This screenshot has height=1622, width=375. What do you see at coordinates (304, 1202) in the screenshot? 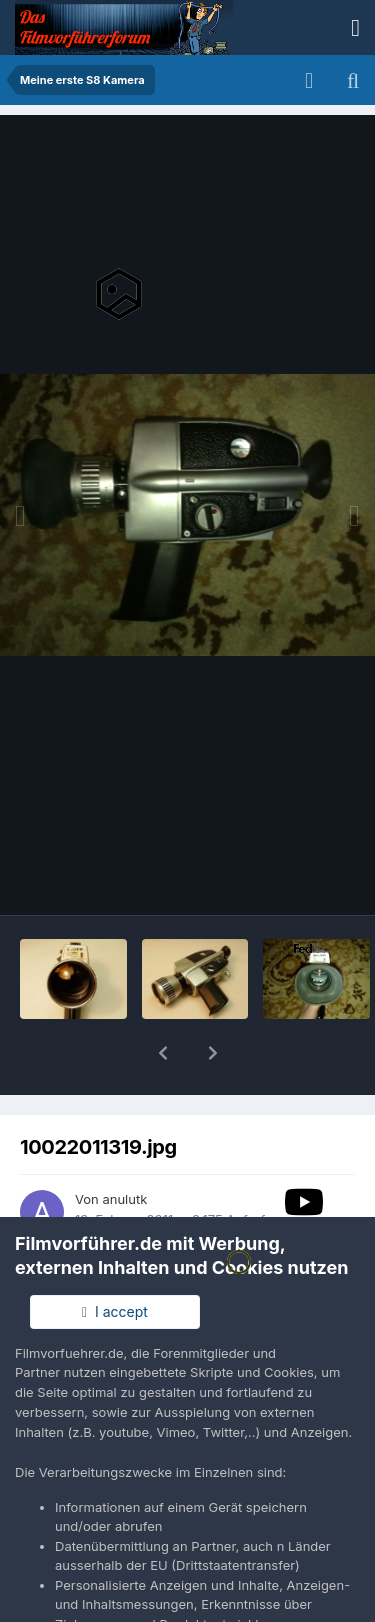
I see `open YouTube app` at bounding box center [304, 1202].